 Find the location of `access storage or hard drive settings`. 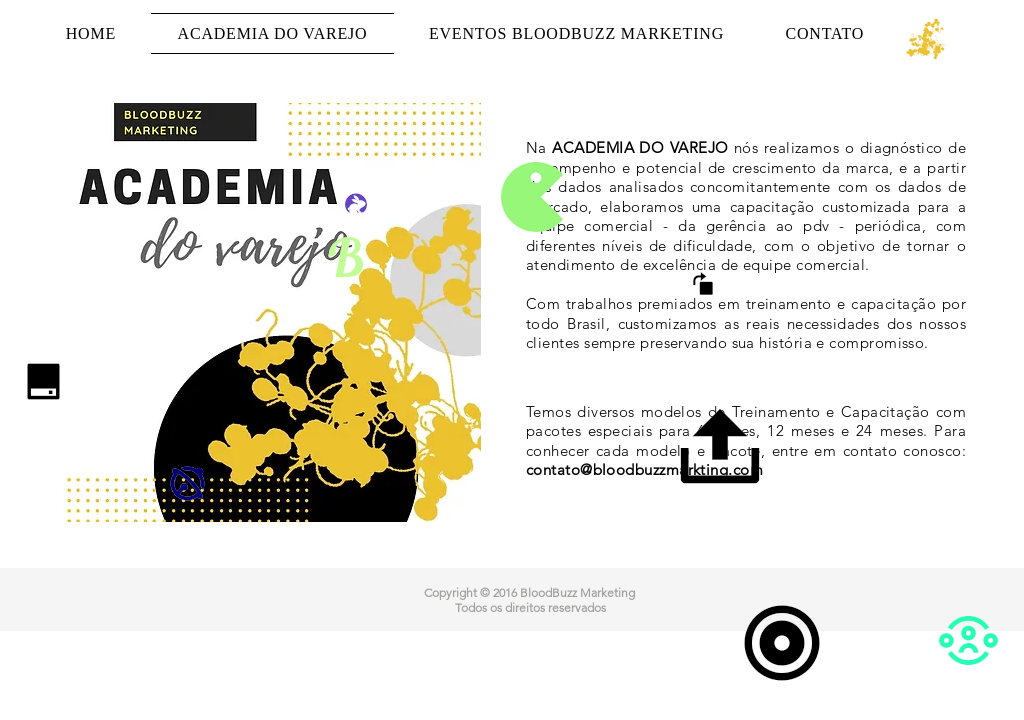

access storage or hard drive settings is located at coordinates (43, 381).